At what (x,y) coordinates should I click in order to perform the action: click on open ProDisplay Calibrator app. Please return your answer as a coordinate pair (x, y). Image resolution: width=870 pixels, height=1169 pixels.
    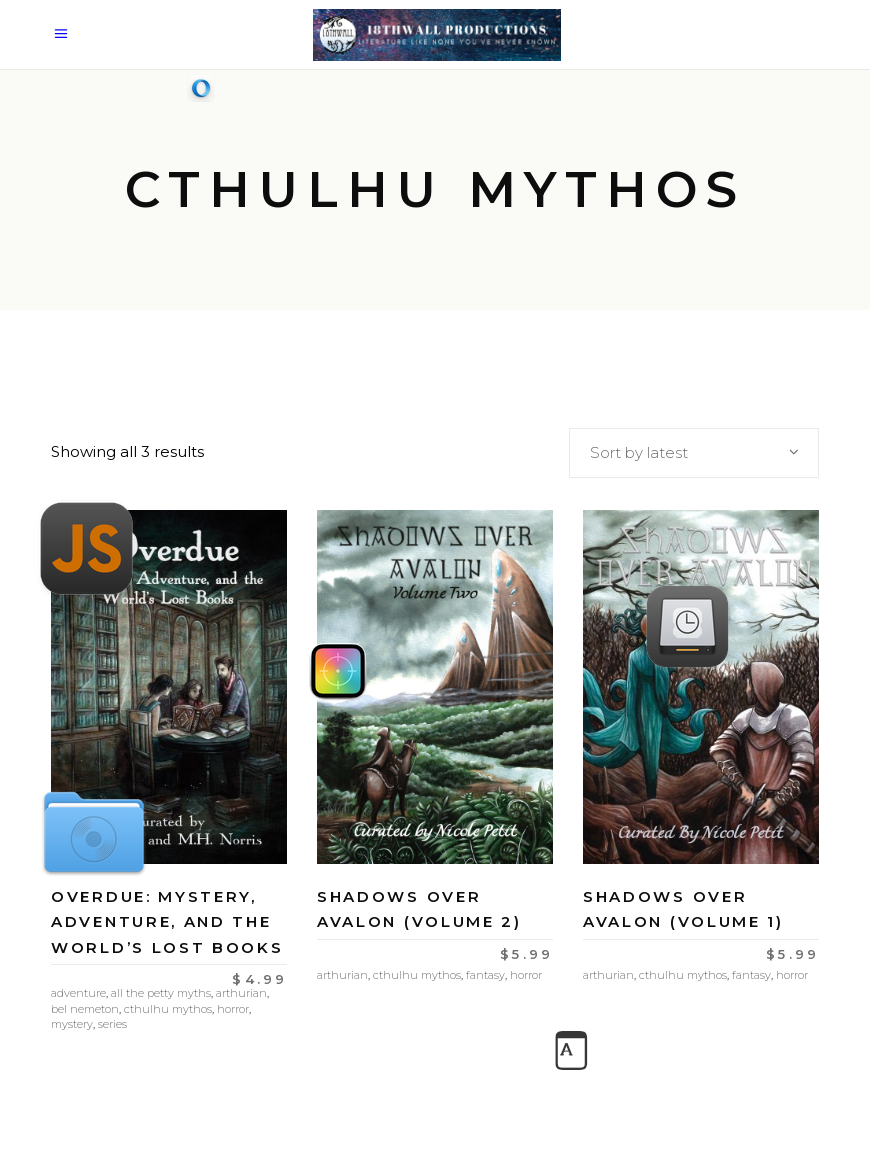
    Looking at the image, I should click on (338, 671).